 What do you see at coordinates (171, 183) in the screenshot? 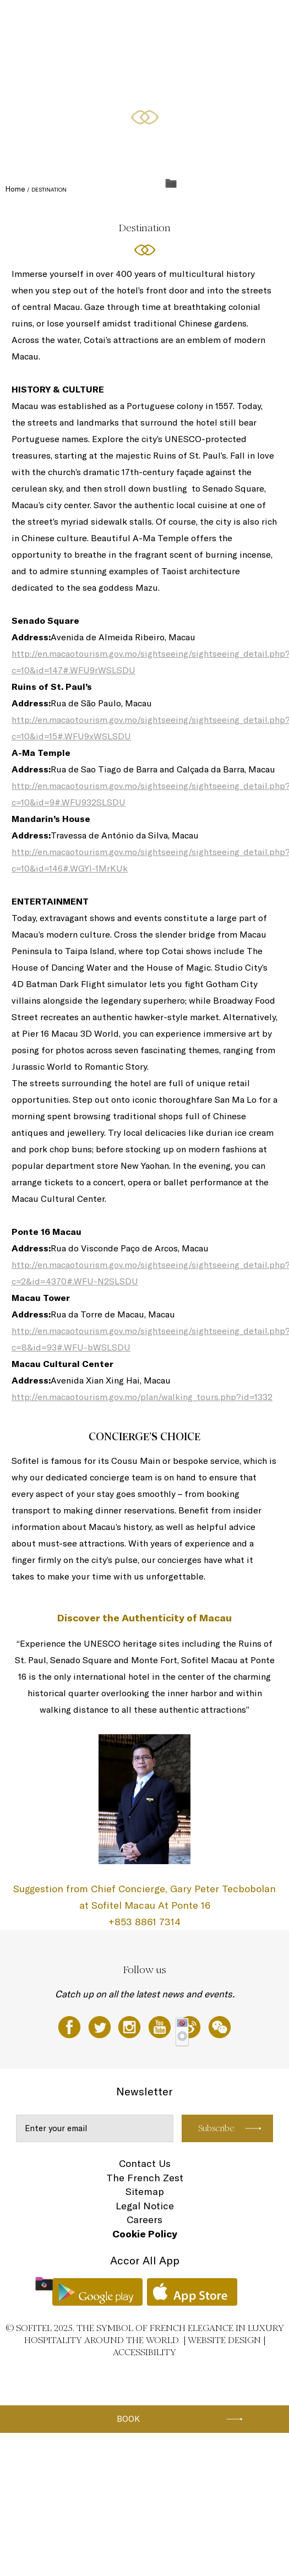
I see `access network server files` at bounding box center [171, 183].